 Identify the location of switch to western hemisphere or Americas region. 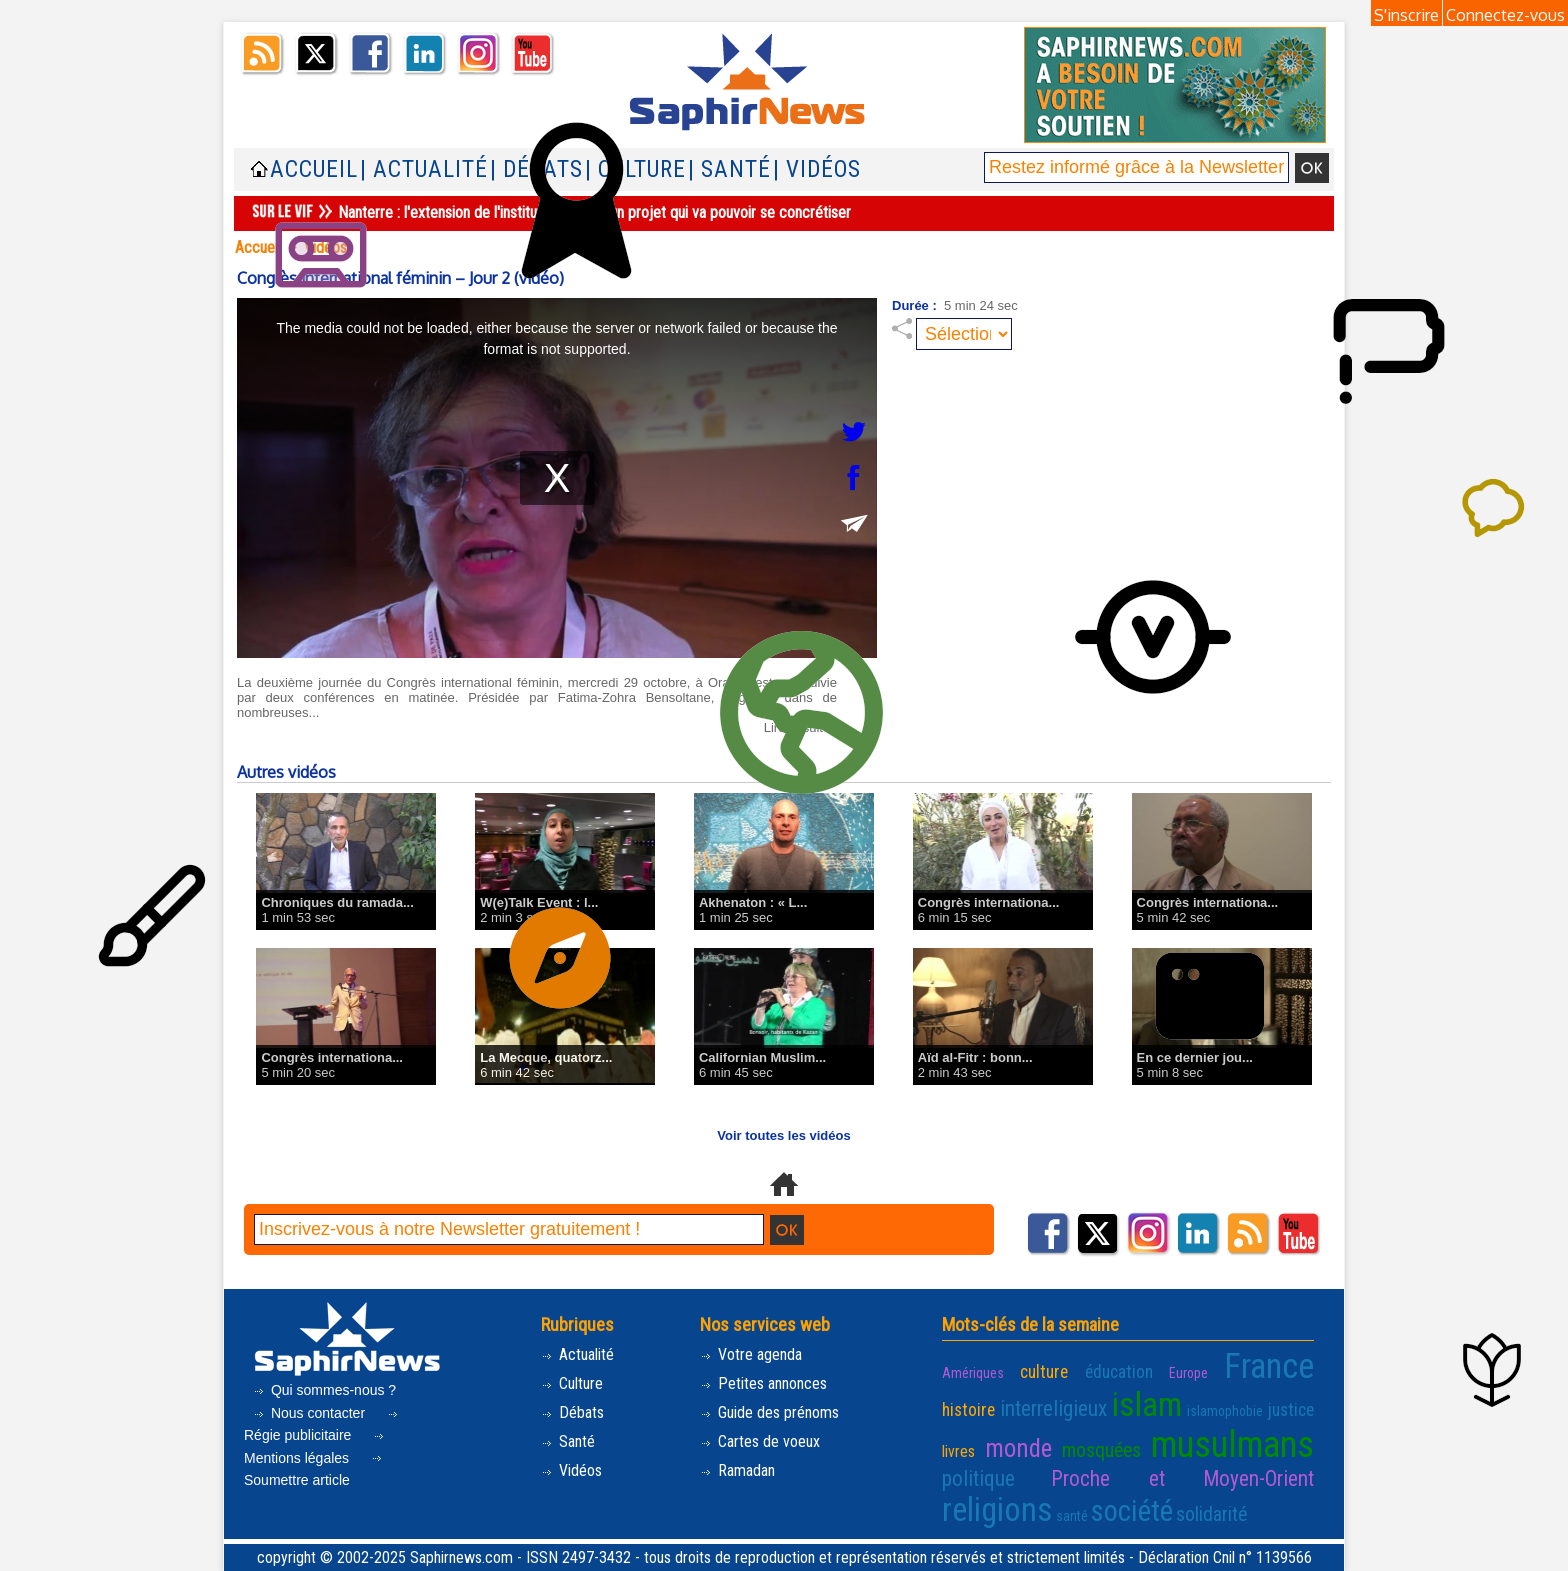
(801, 712).